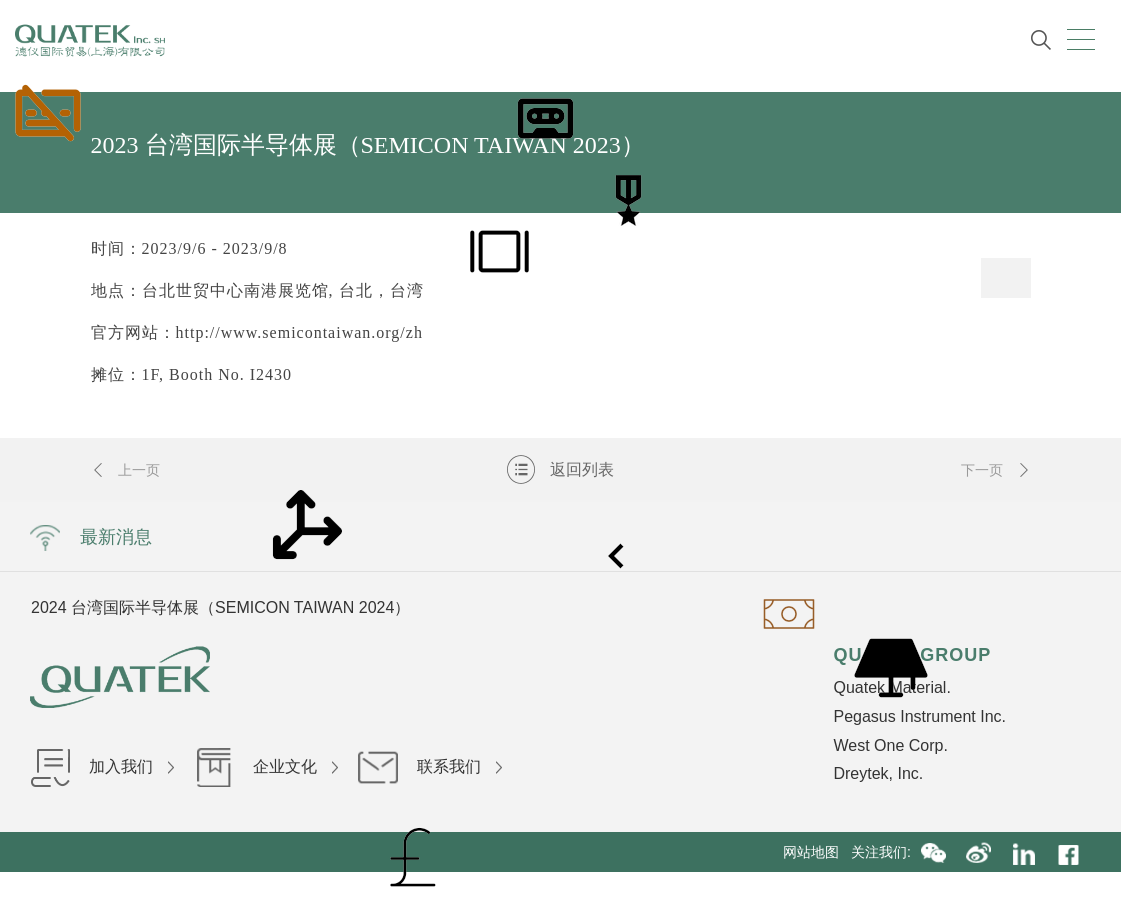  What do you see at coordinates (303, 528) in the screenshot?
I see `access 3D vector or axis controls` at bounding box center [303, 528].